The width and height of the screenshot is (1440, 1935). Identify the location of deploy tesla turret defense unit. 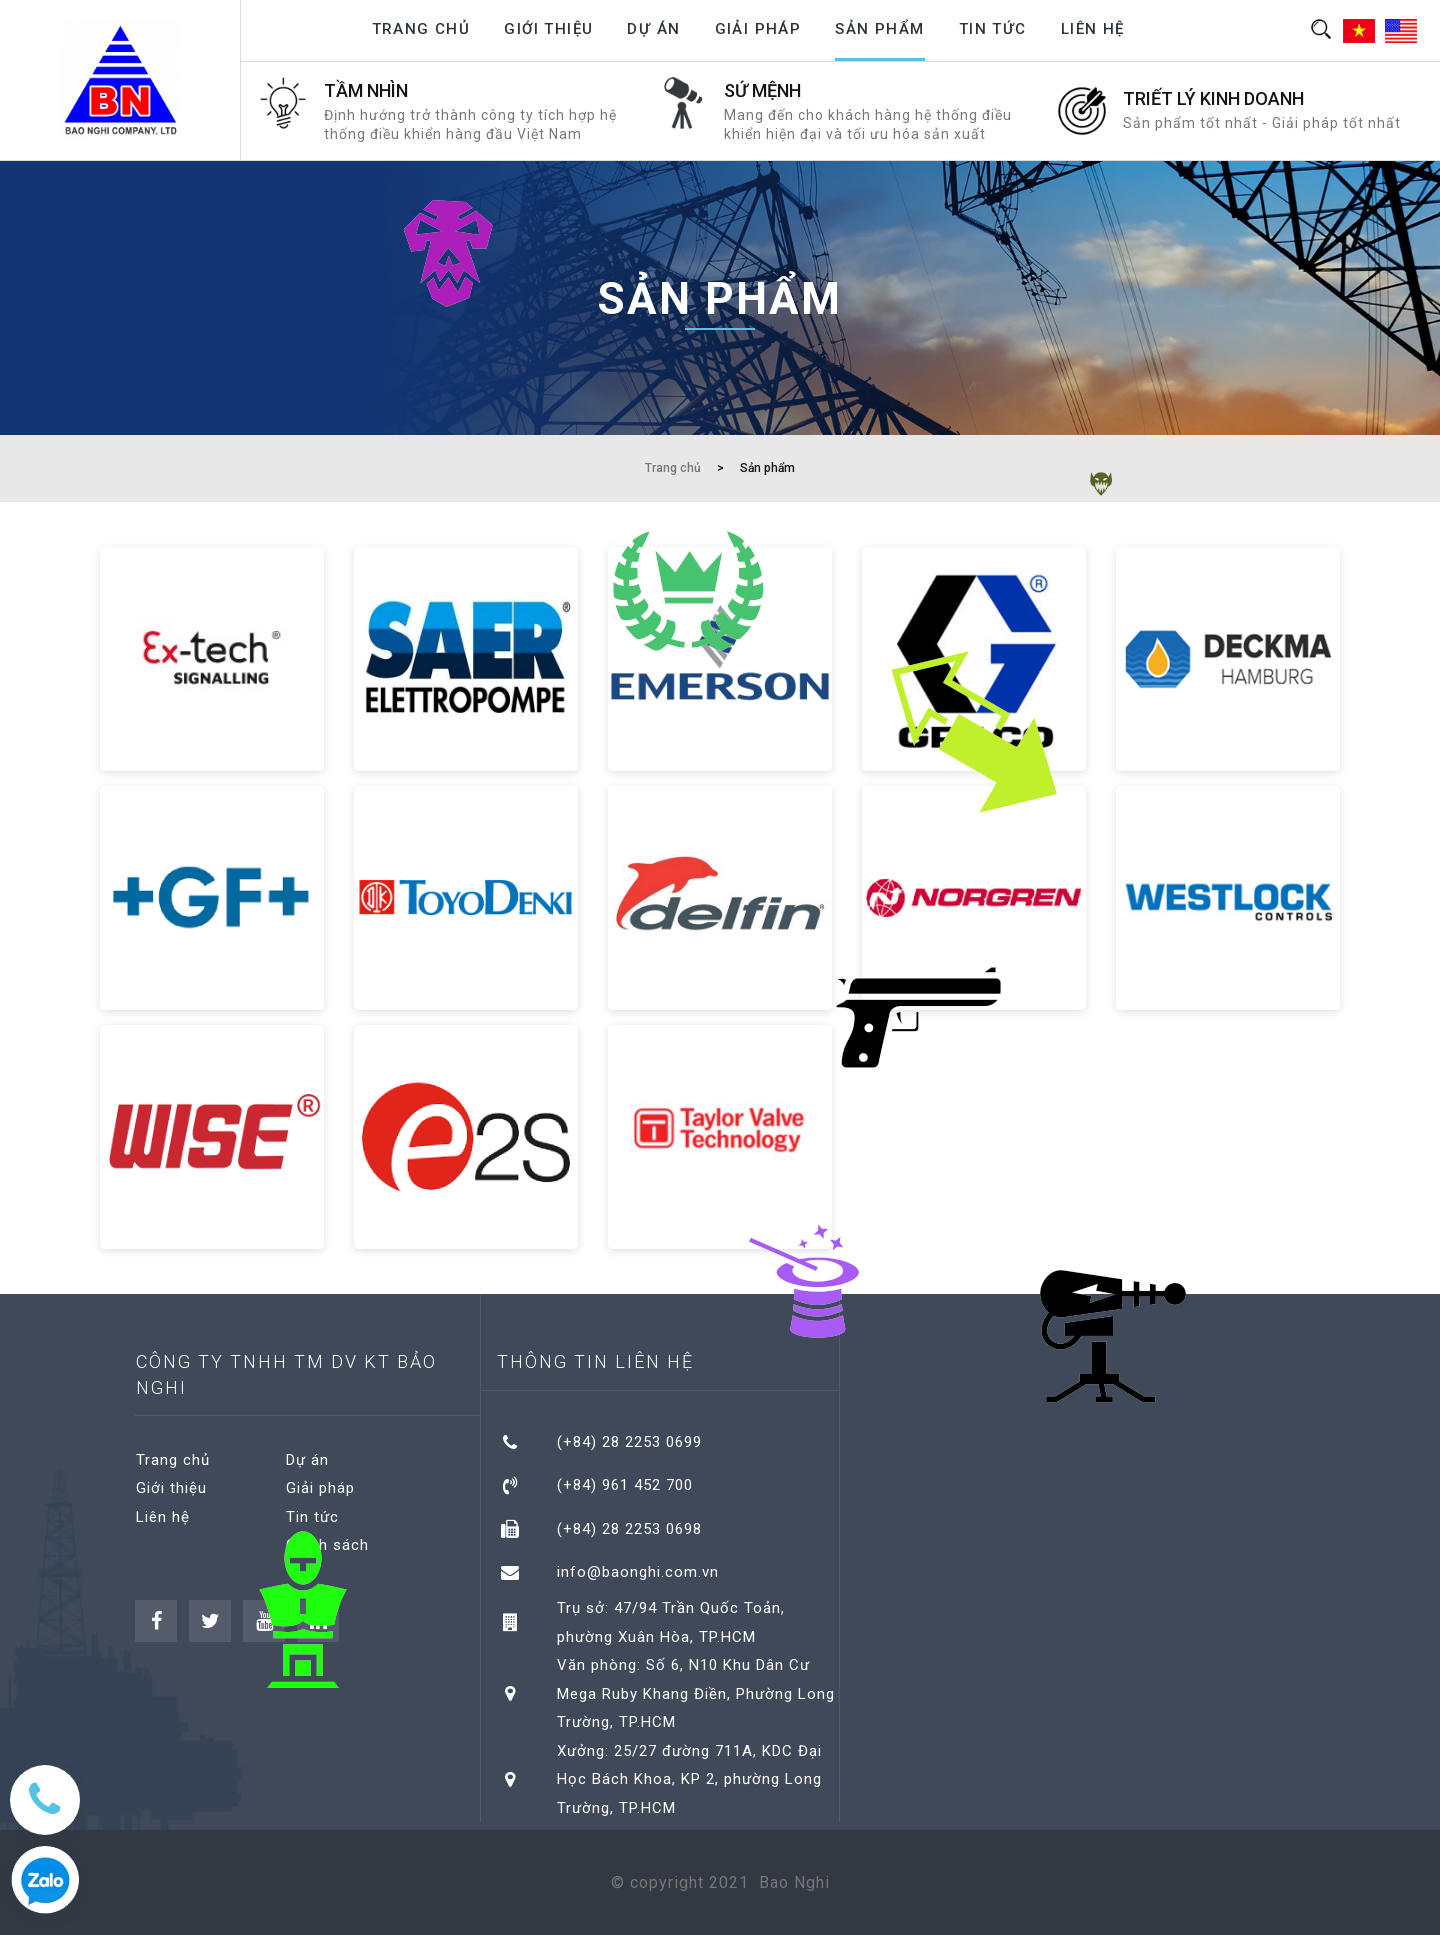
(1113, 1329).